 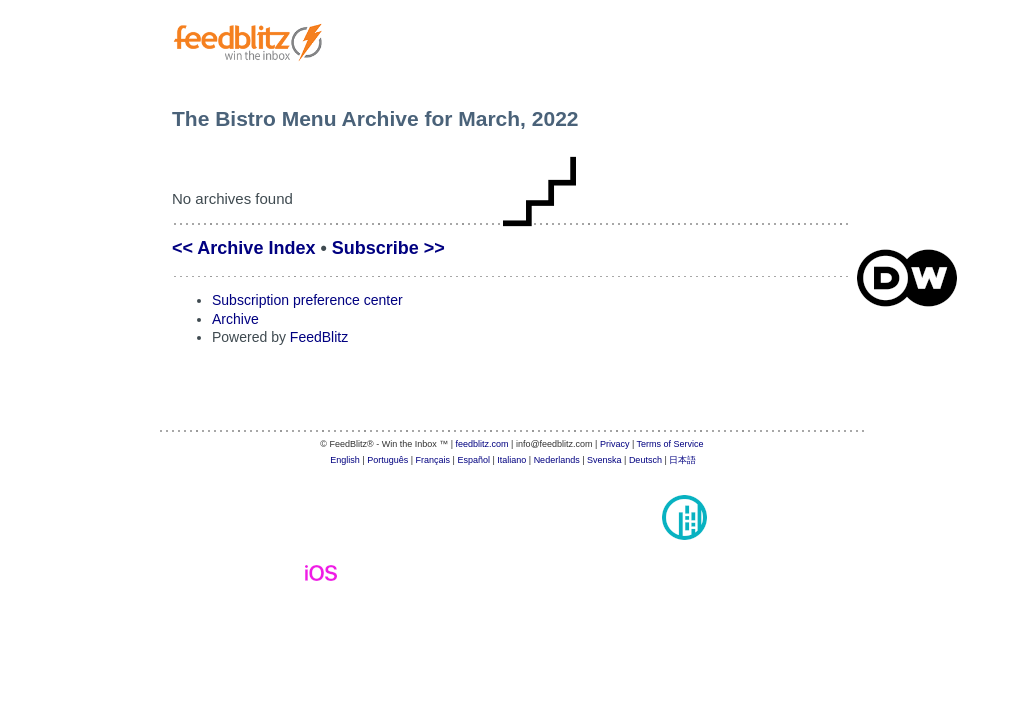 What do you see at coordinates (321, 573) in the screenshot?
I see `indicates iOS platform compatibility` at bounding box center [321, 573].